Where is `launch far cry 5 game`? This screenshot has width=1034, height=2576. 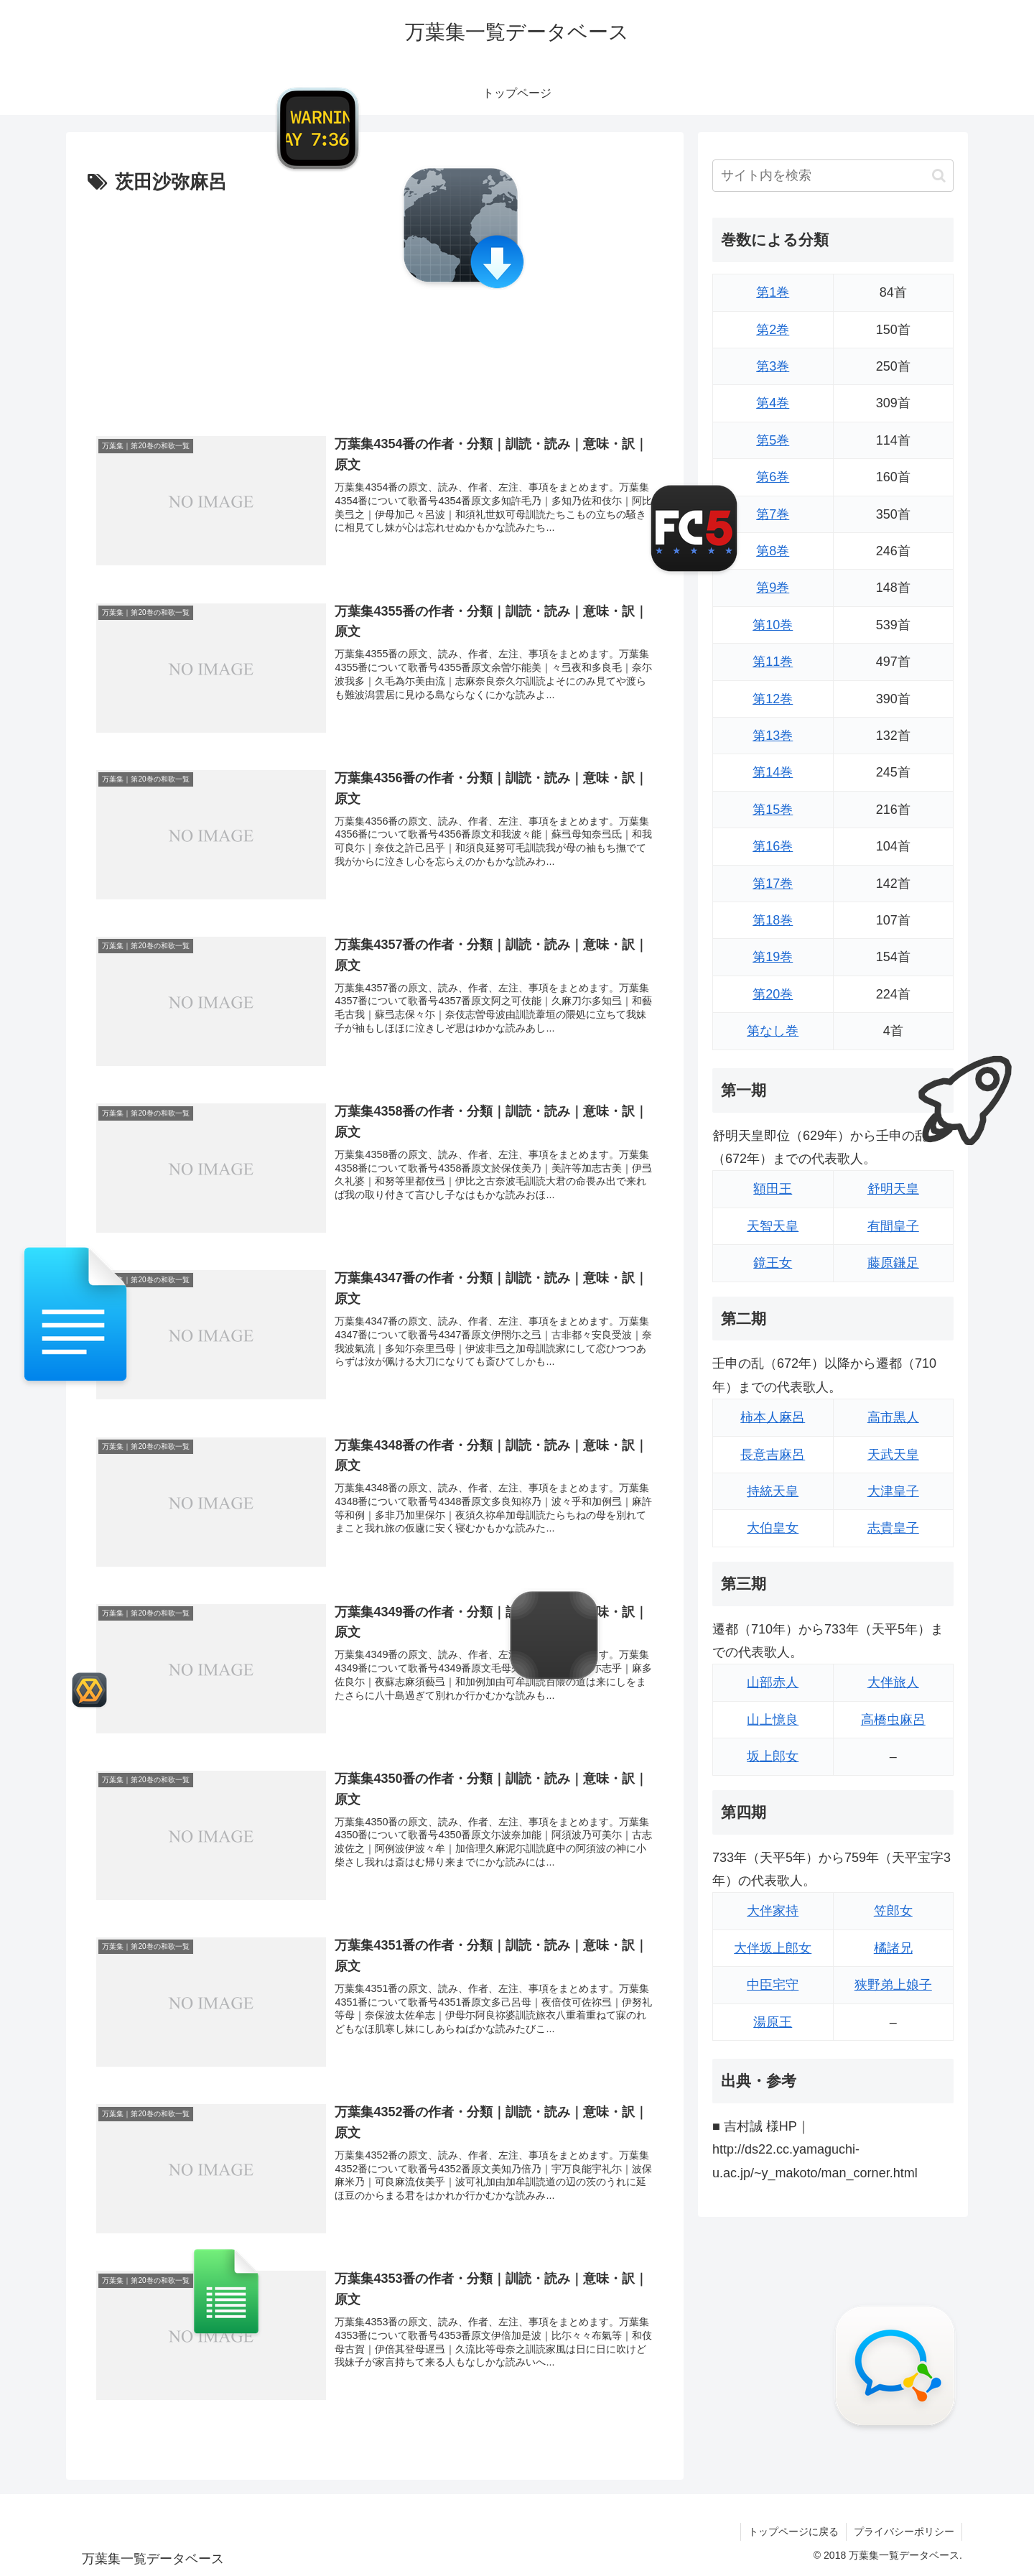
launch far cry 5 game is located at coordinates (694, 528).